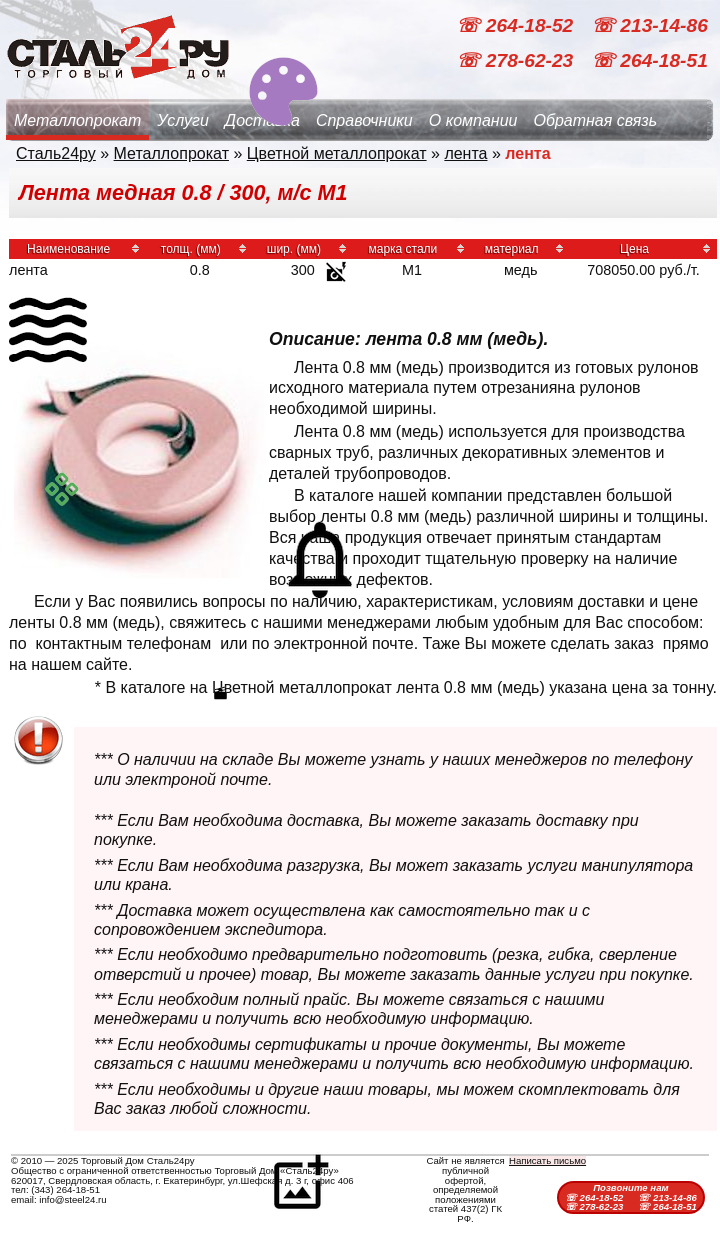  I want to click on access video or movie content, so click(220, 693).